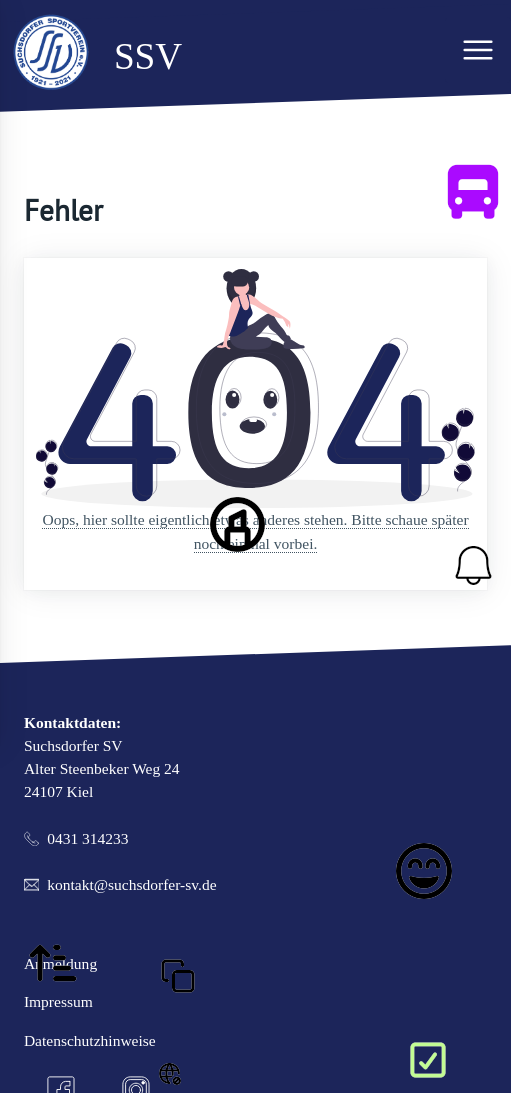 This screenshot has width=511, height=1093. I want to click on react with a happy emoji, so click(424, 871).